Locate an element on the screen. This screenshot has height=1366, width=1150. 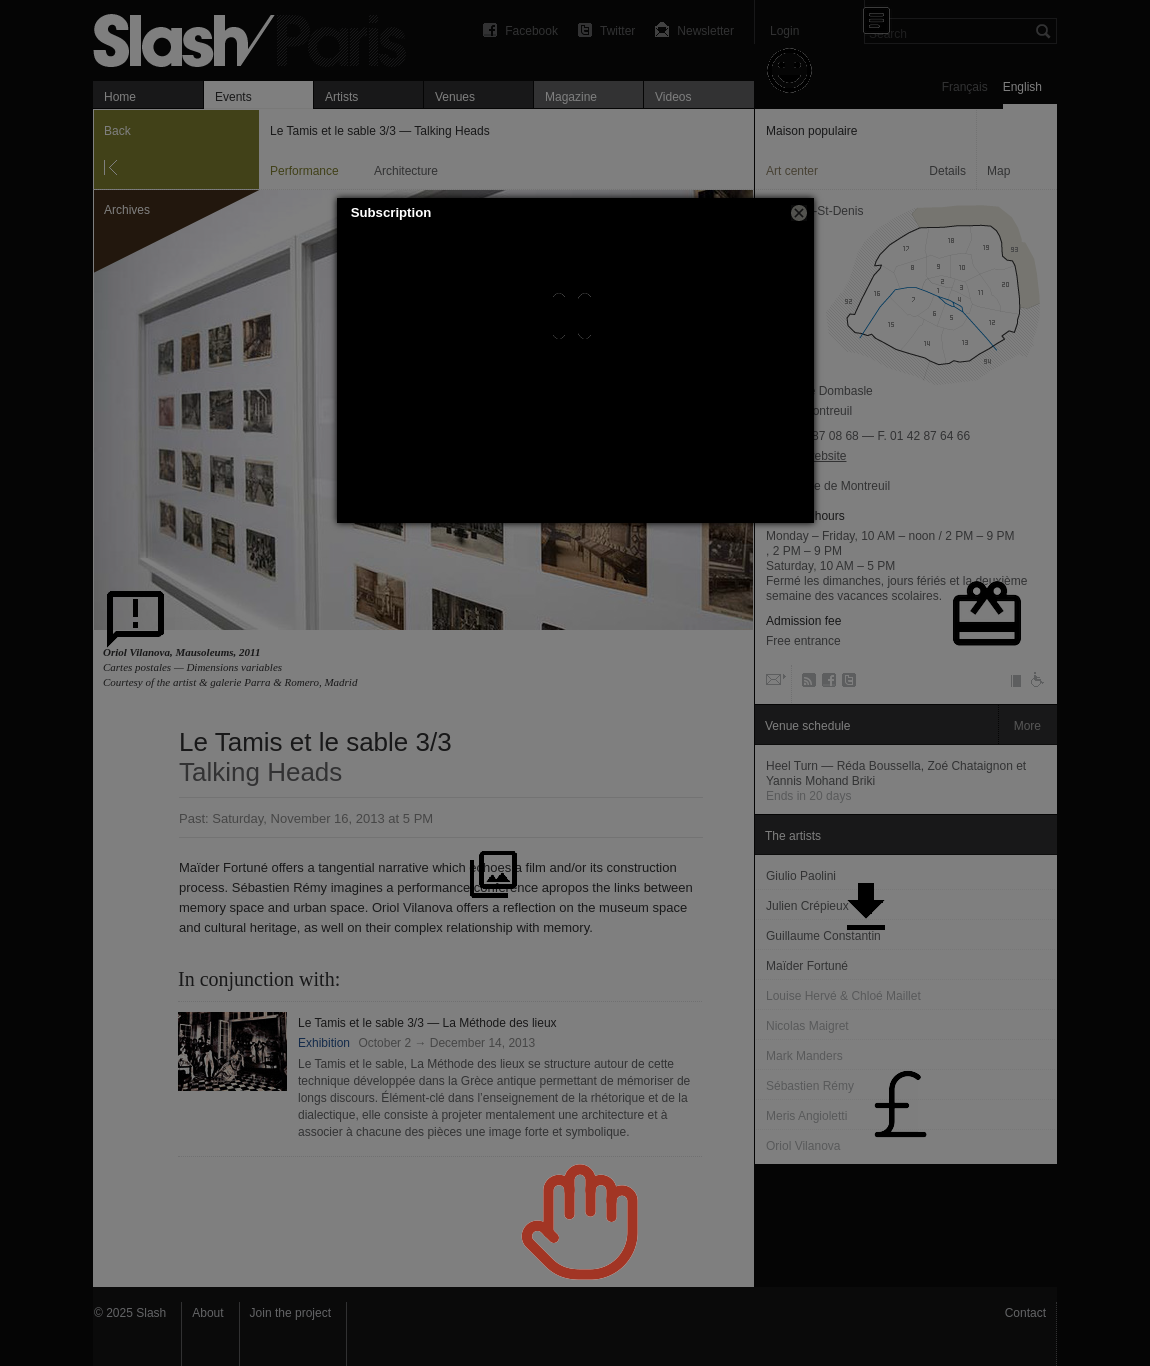
tag people in a photo is located at coordinates (789, 70).